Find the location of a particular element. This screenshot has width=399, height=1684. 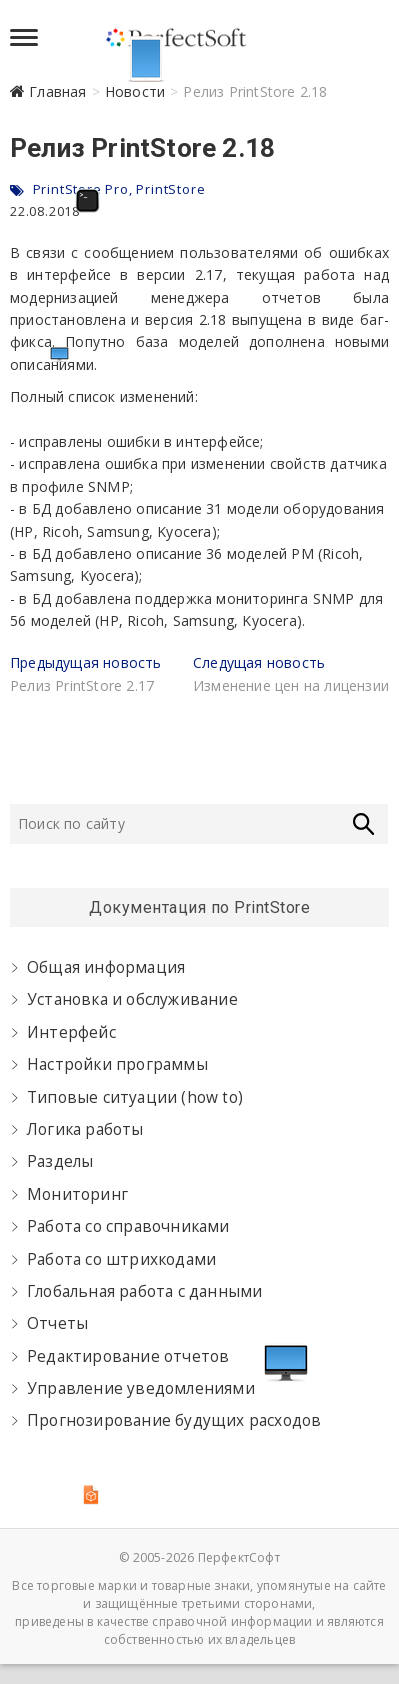

apple led cinema display 24-inch monitor is located at coordinates (59, 351).